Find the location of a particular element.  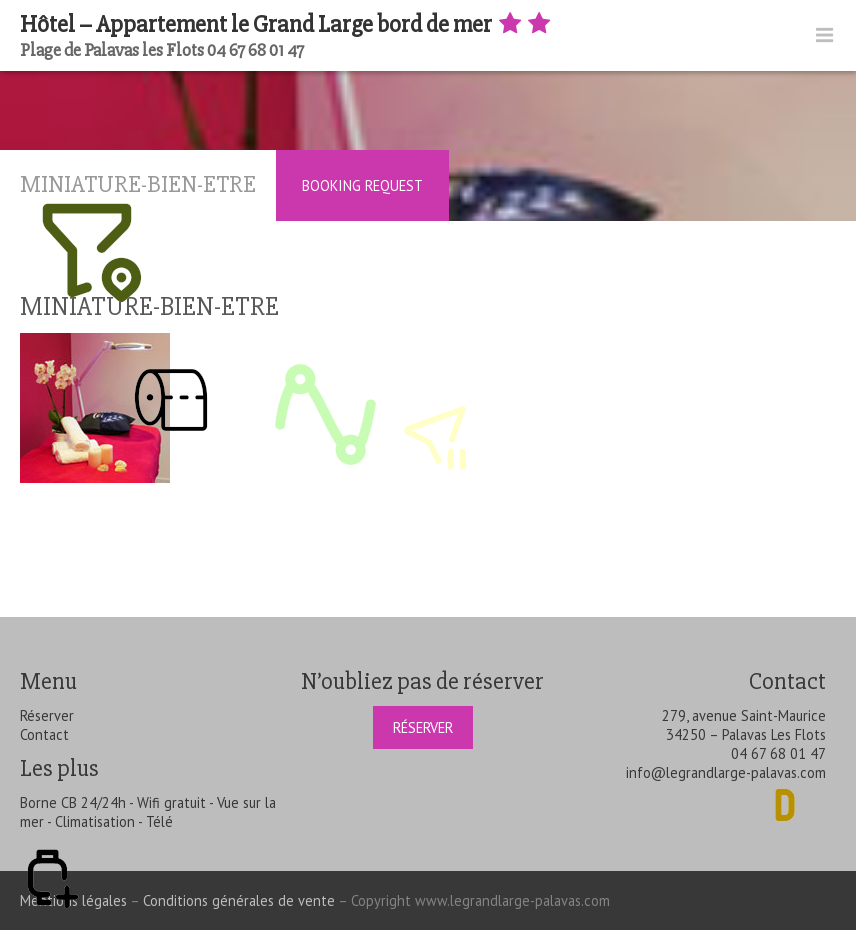

bathroom or restroom location indicator is located at coordinates (171, 400).